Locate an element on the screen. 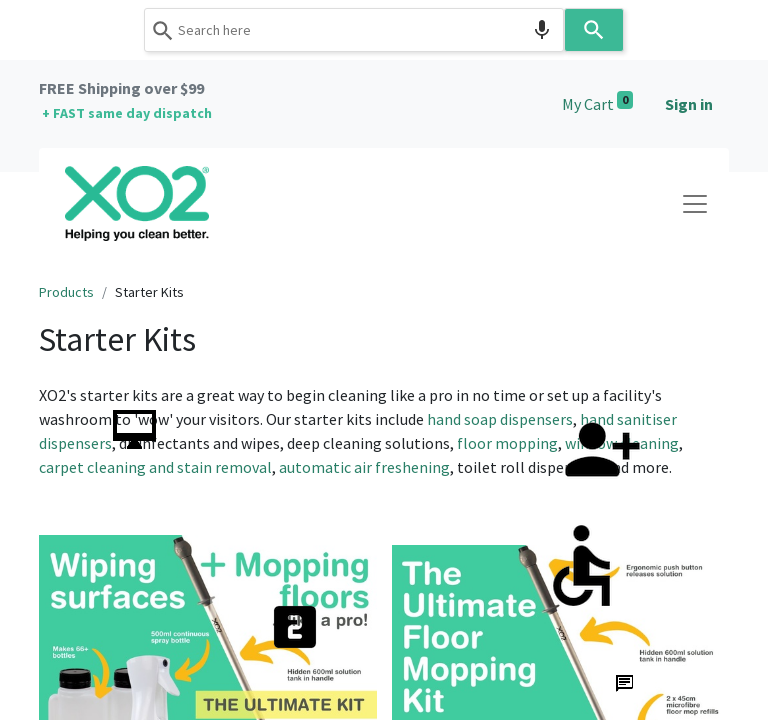 The image size is (768, 720). view on desktop display is located at coordinates (134, 429).